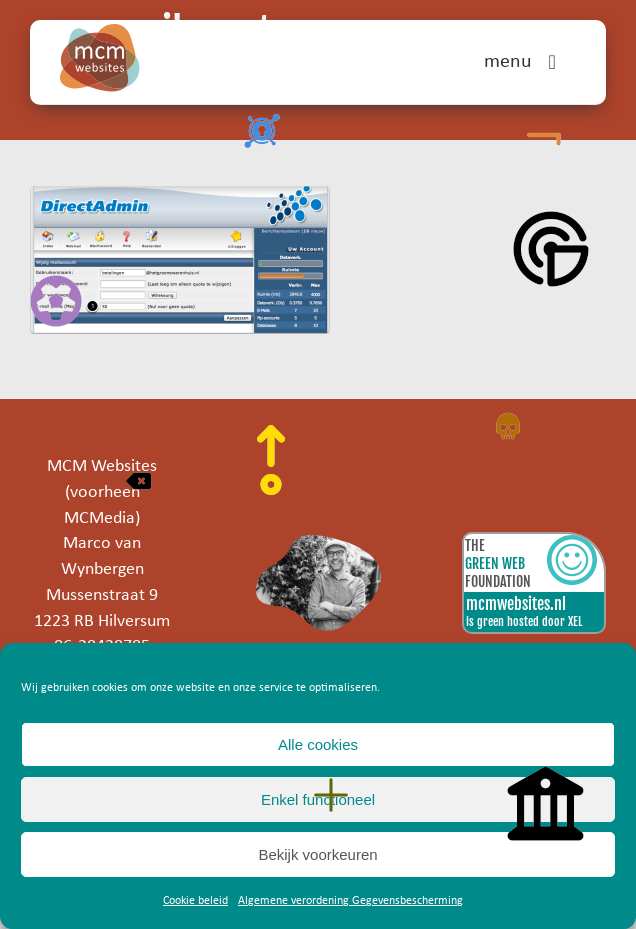  I want to click on keycdn logo - a content delivery network service, so click(262, 131).